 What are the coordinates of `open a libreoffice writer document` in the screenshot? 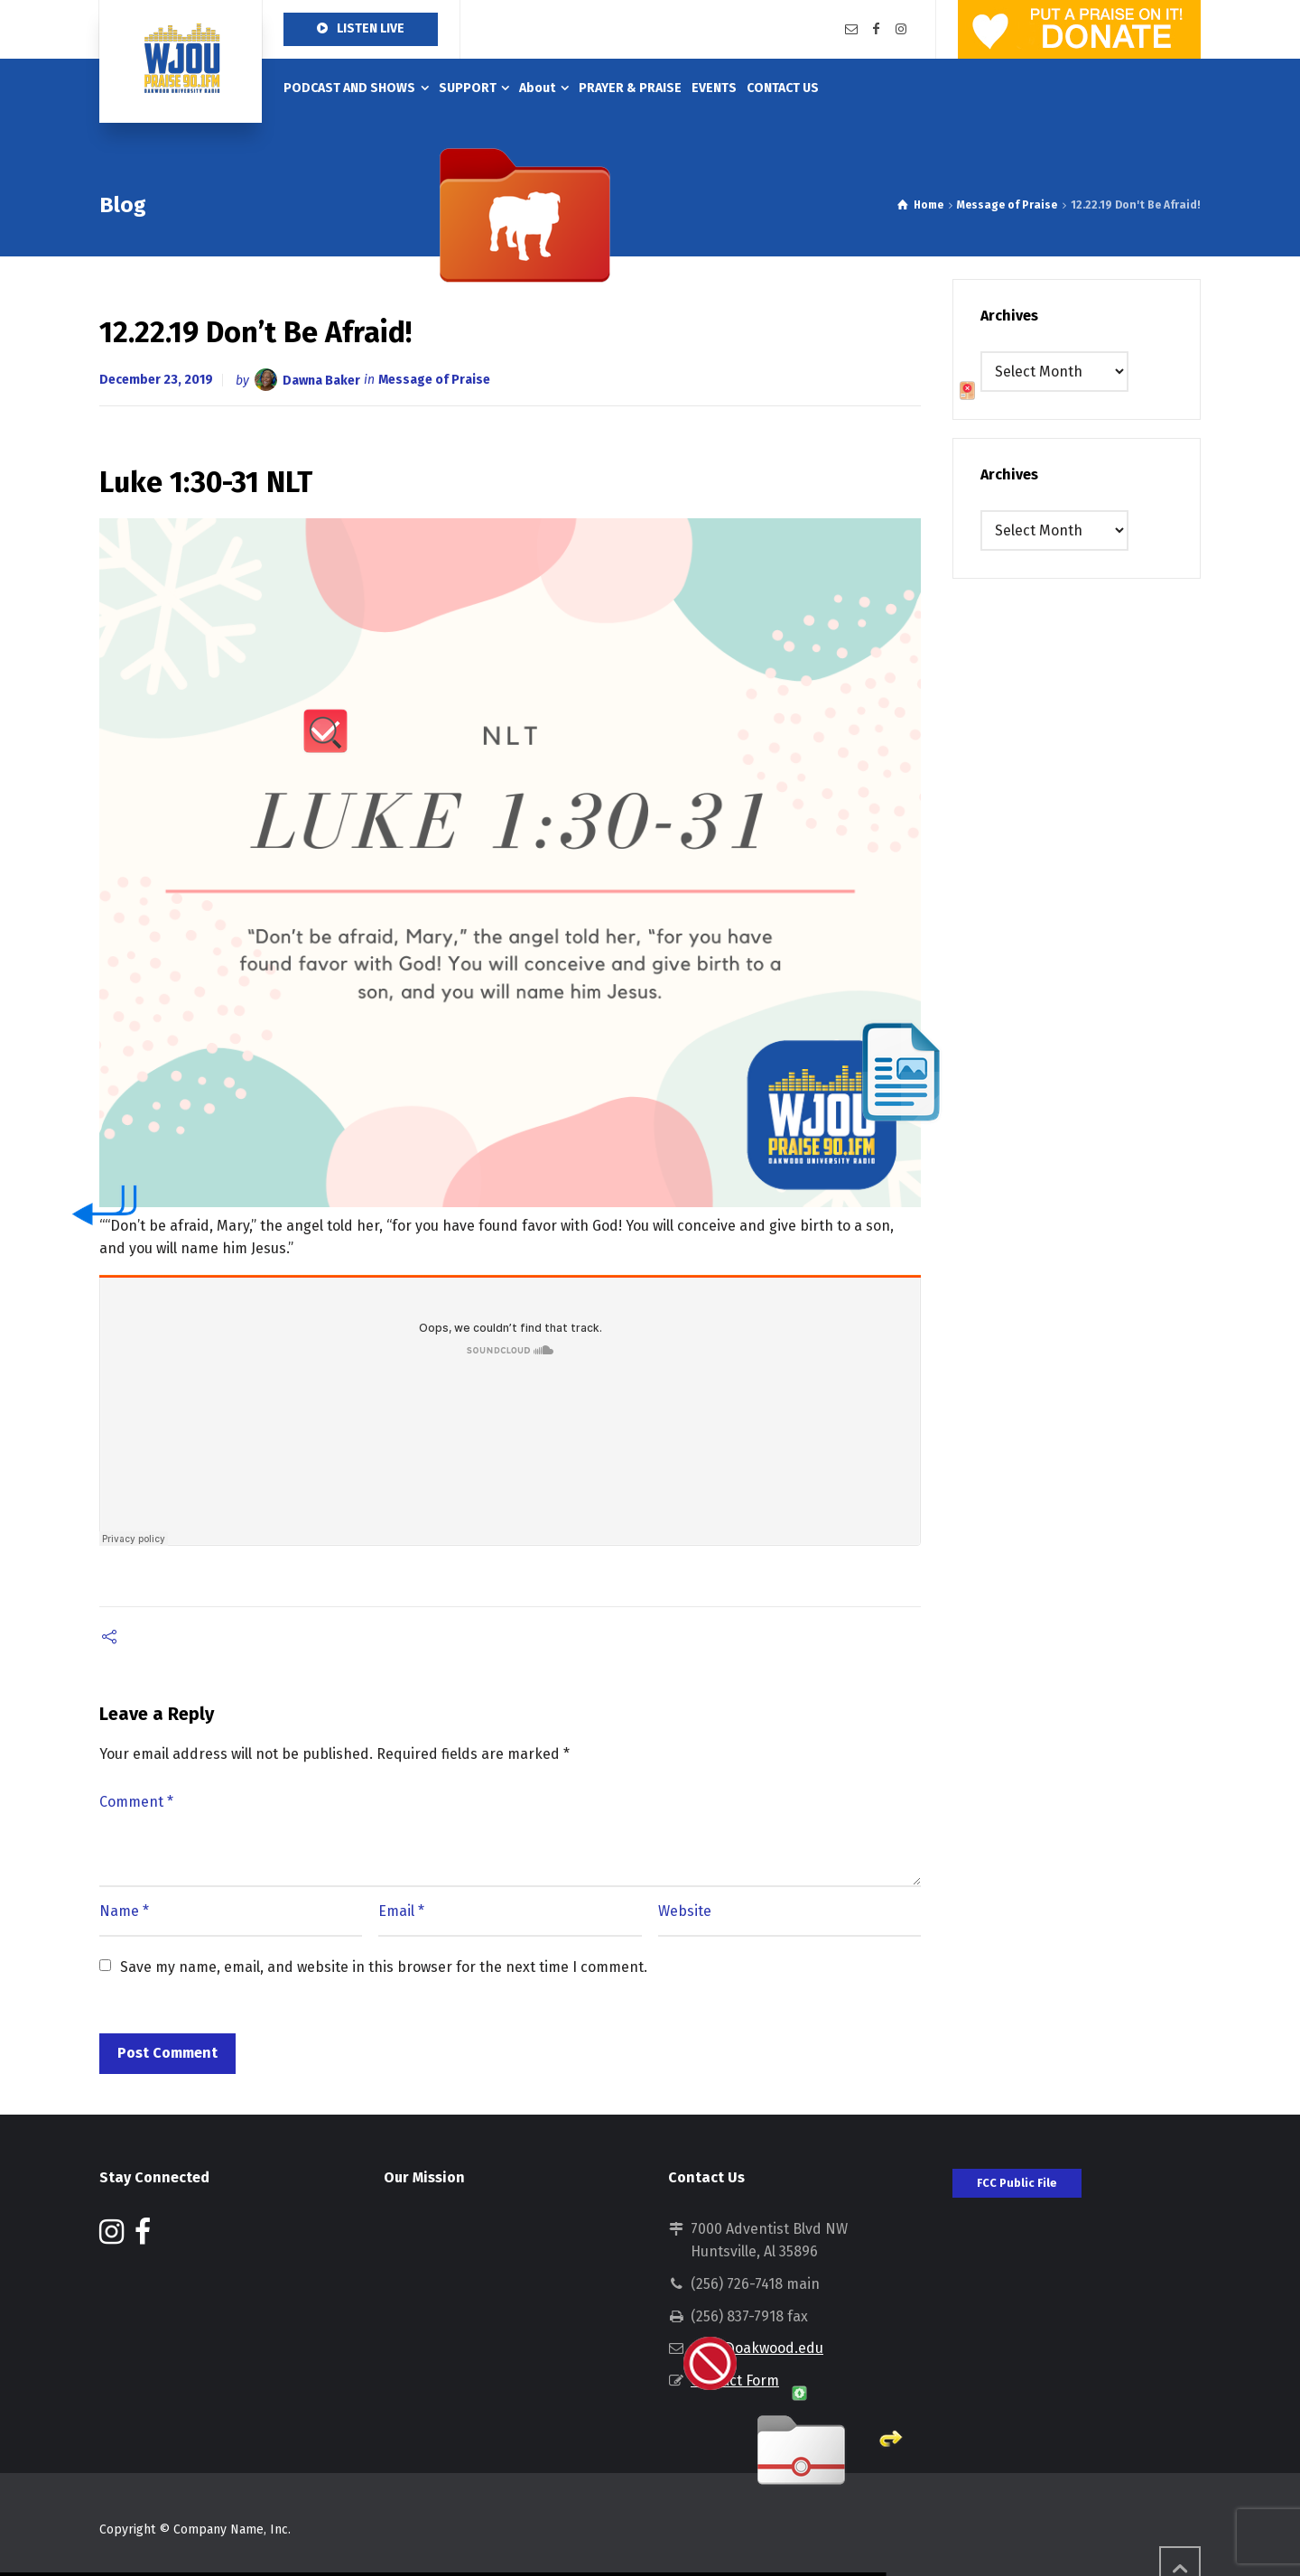 It's located at (901, 1072).